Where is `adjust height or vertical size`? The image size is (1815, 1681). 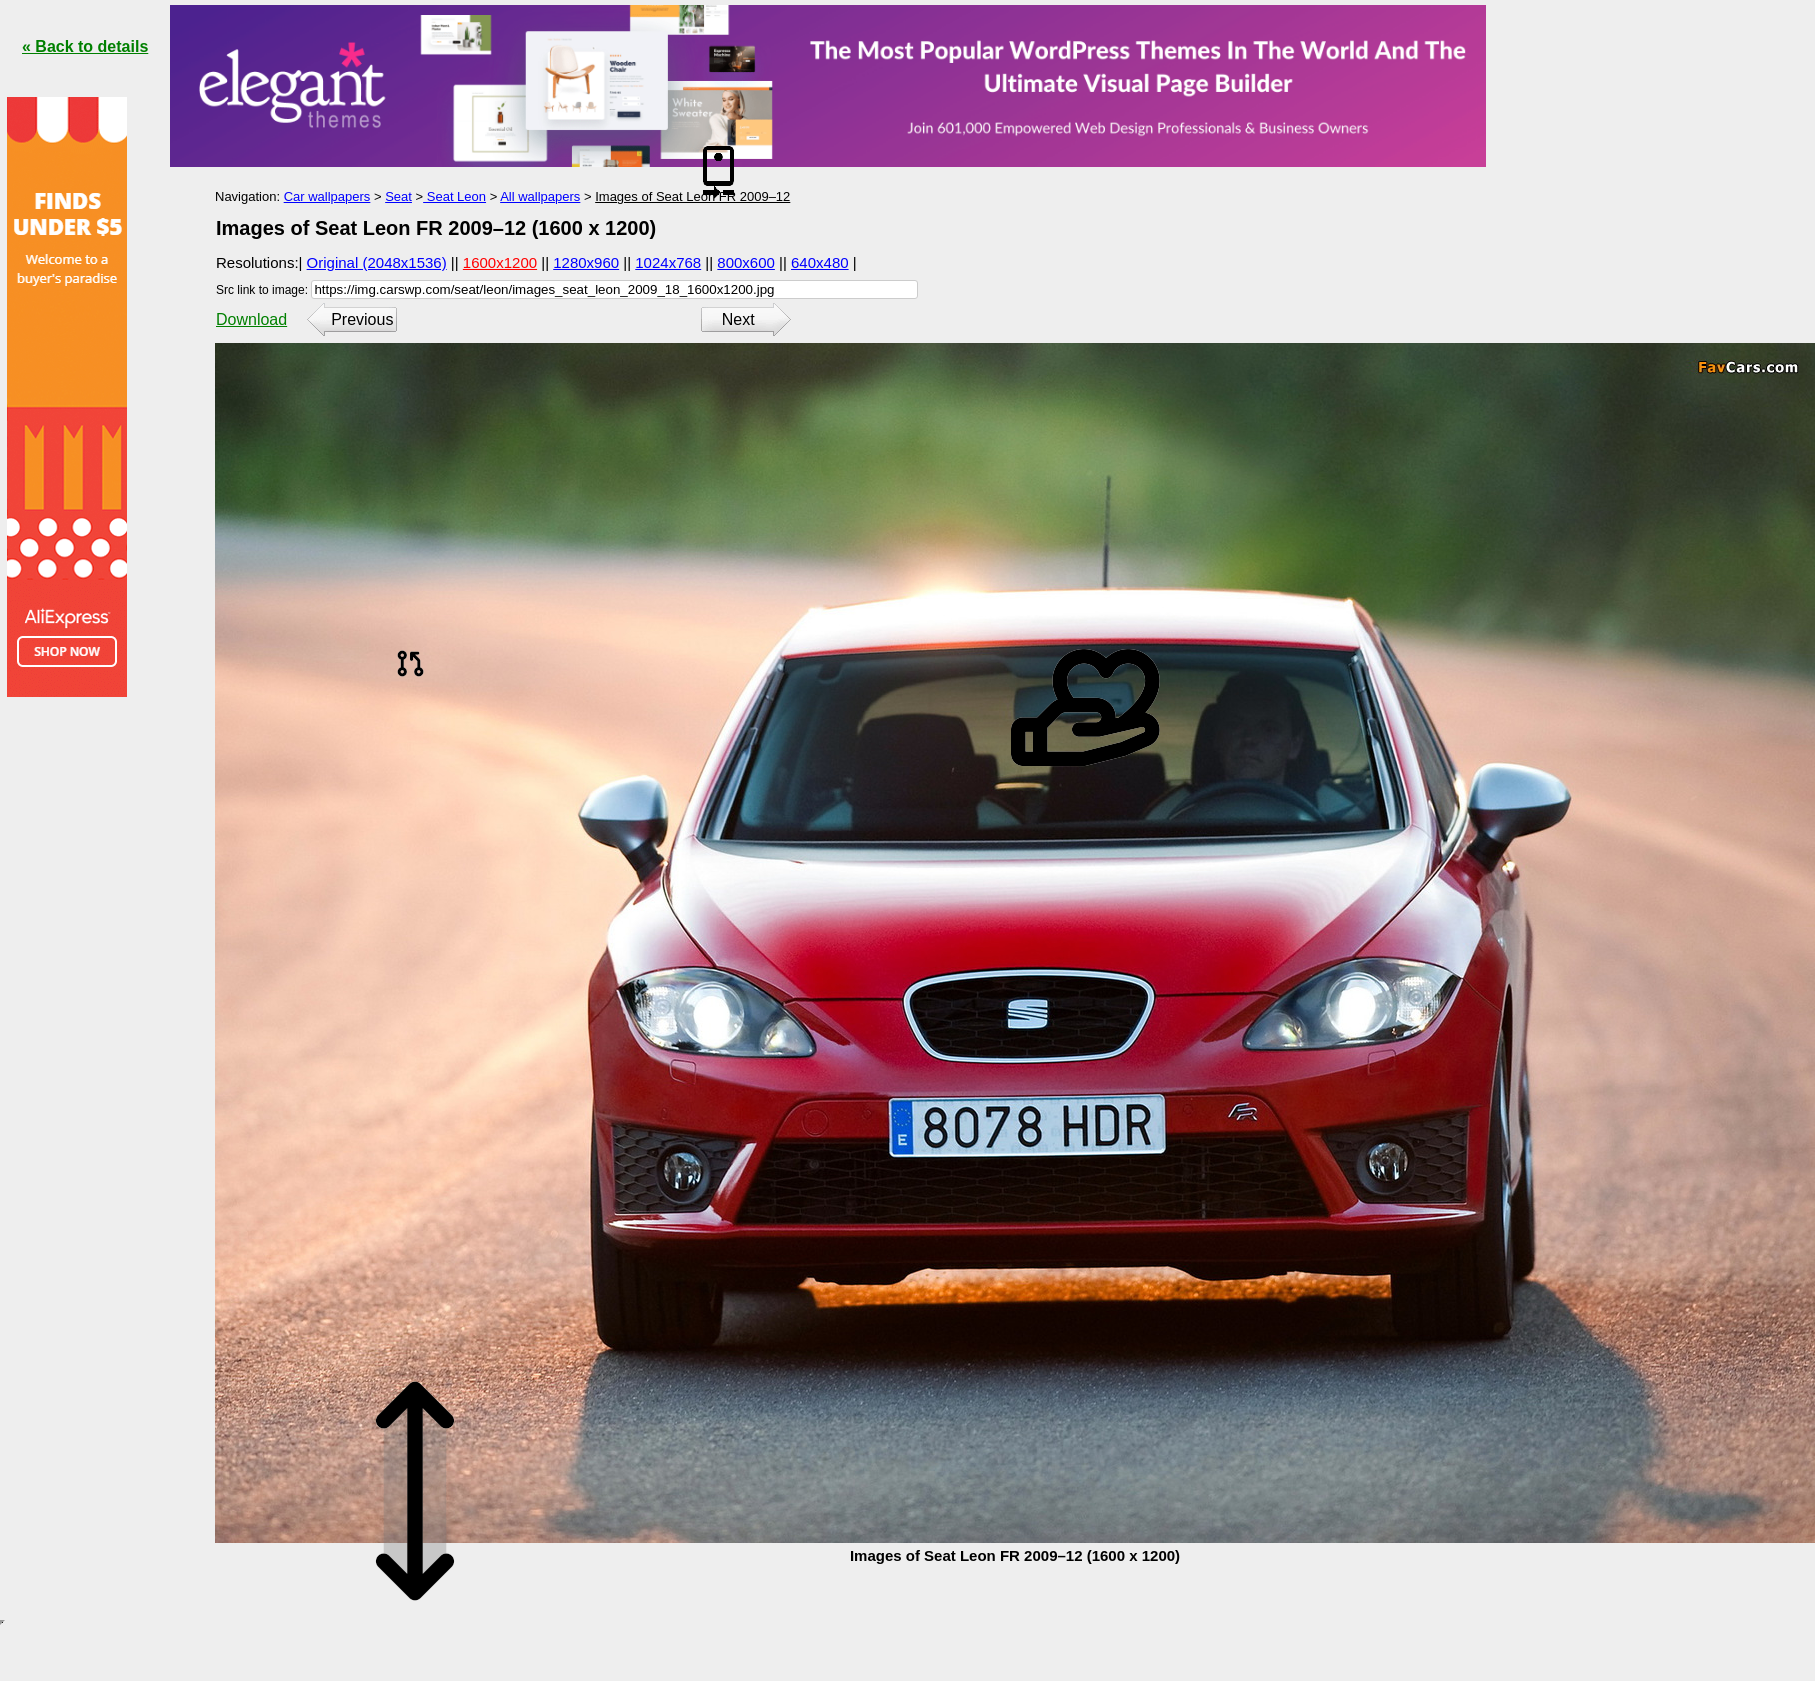
adjust height or vertical size is located at coordinates (415, 1491).